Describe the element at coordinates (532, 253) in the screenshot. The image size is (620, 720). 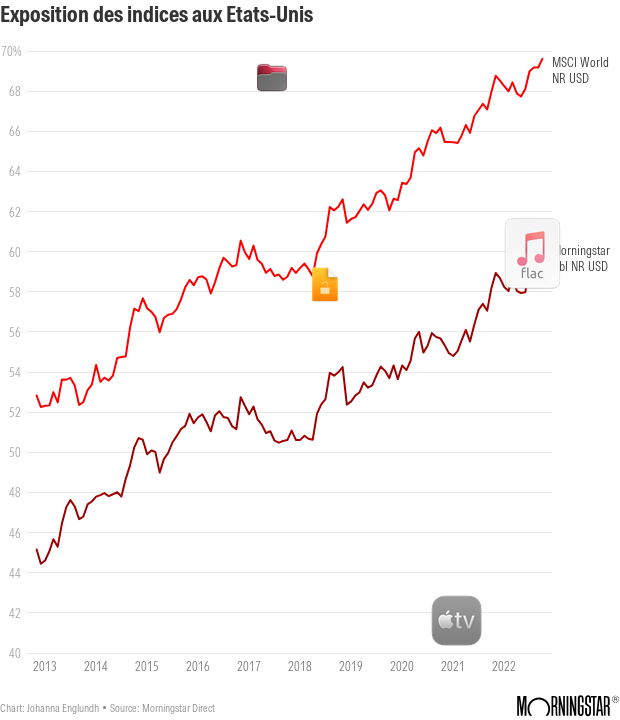
I see `a flac audio file in ogg container format` at that location.